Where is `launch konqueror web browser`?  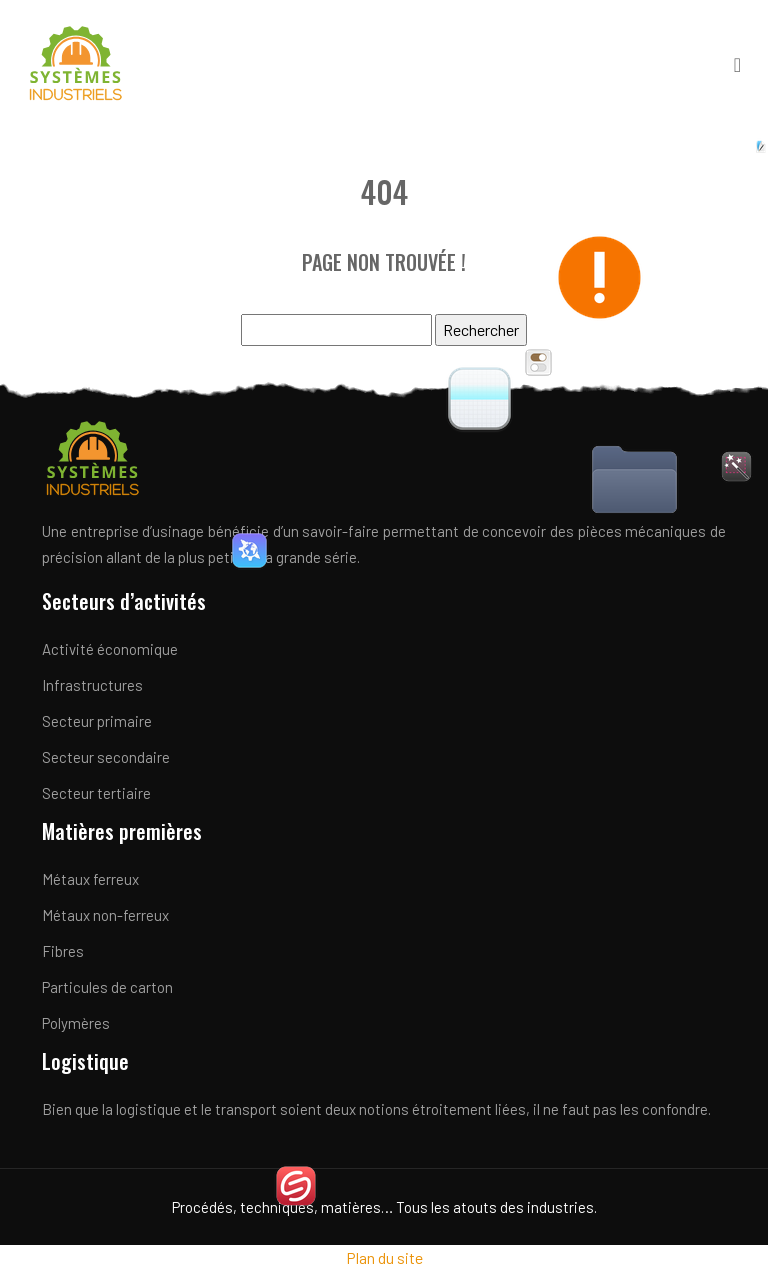 launch konqueror web browser is located at coordinates (249, 550).